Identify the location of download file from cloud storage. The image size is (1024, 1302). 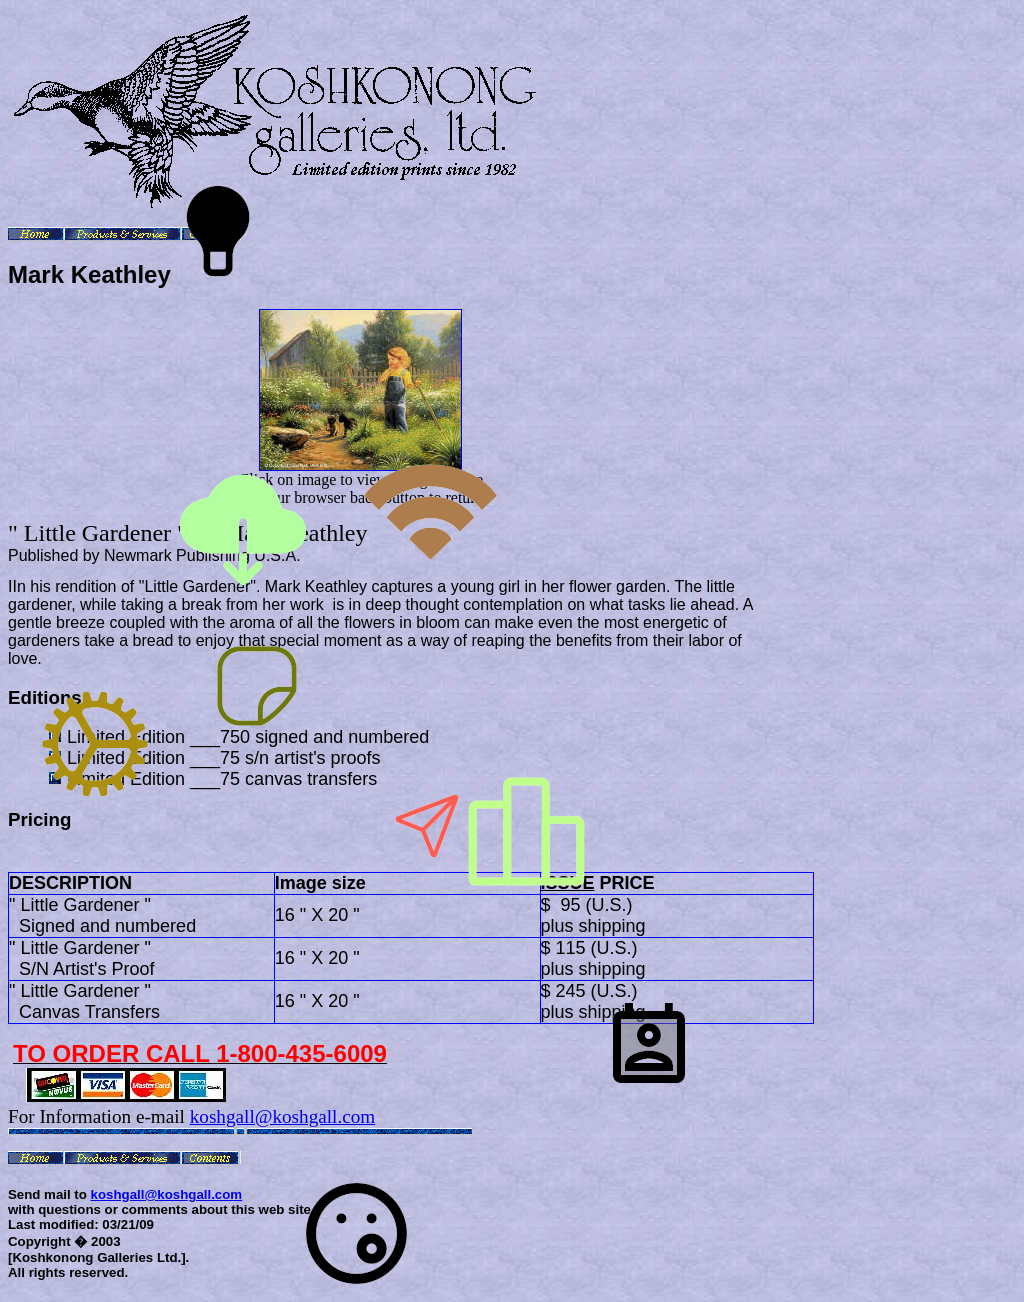
(243, 530).